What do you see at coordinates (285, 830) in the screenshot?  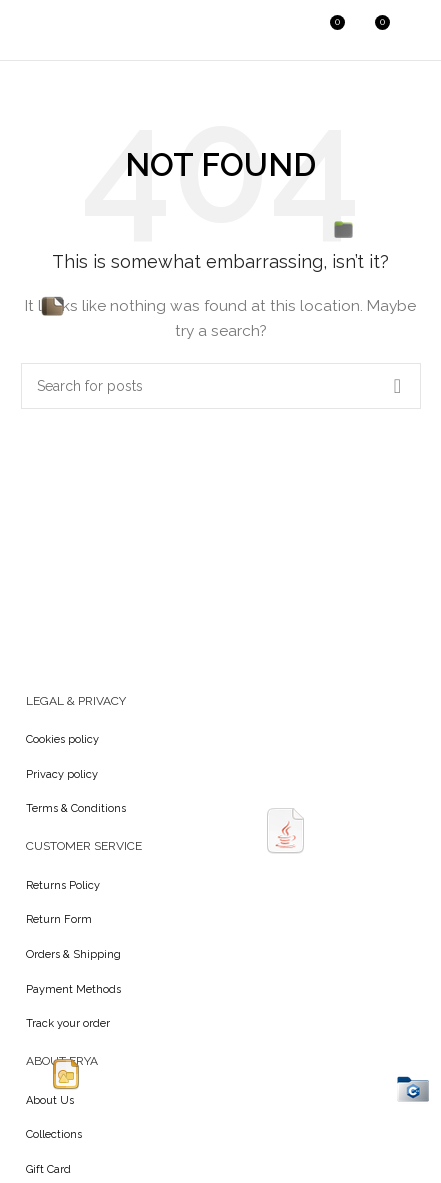 I see `a java source code file` at bounding box center [285, 830].